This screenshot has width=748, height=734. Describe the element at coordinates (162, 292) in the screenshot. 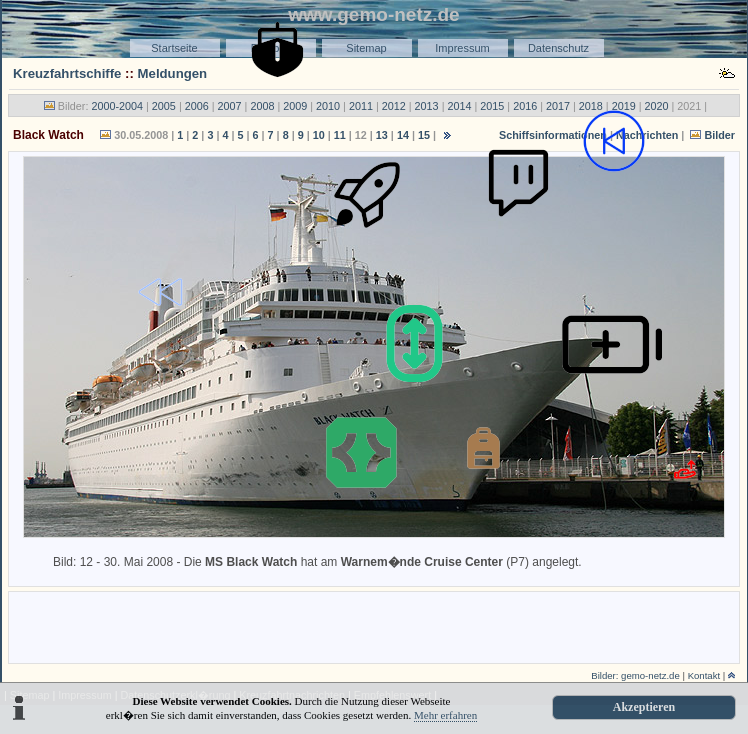

I see `rewind or skip backward in media playback` at that location.